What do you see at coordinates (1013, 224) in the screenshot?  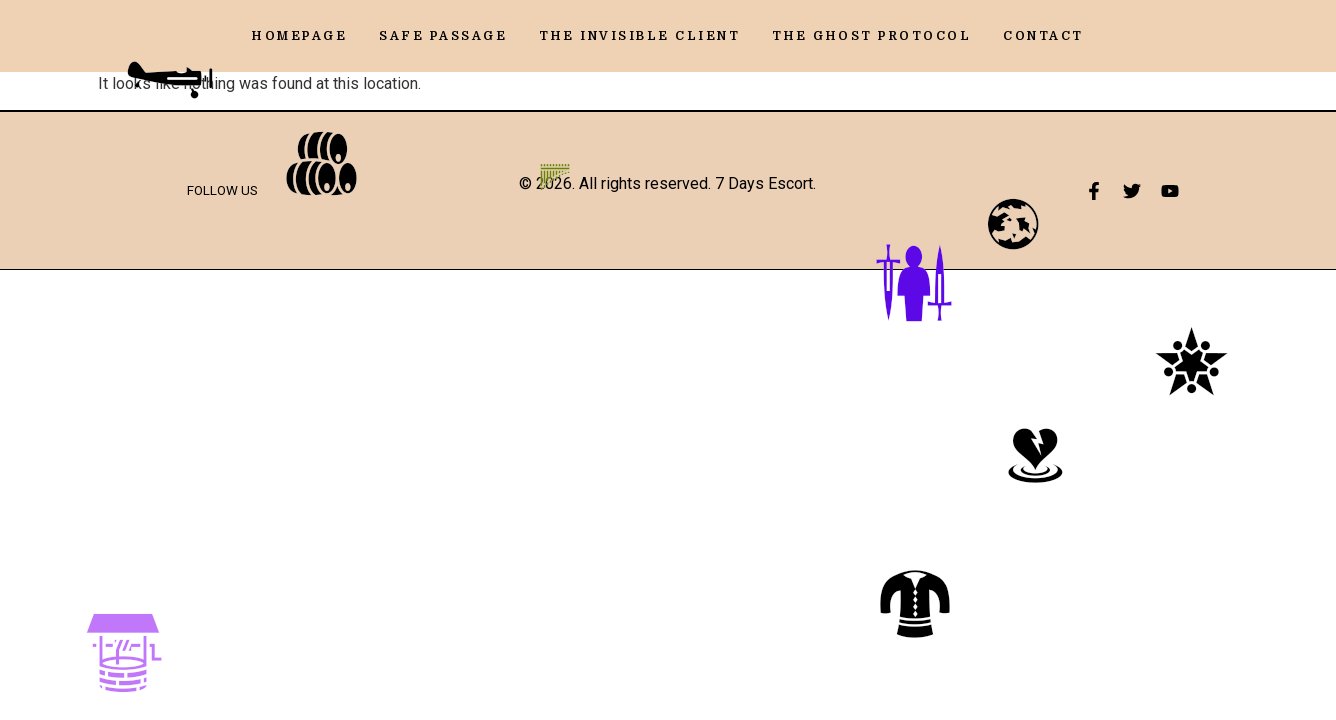 I see `view world map or global overview` at bounding box center [1013, 224].